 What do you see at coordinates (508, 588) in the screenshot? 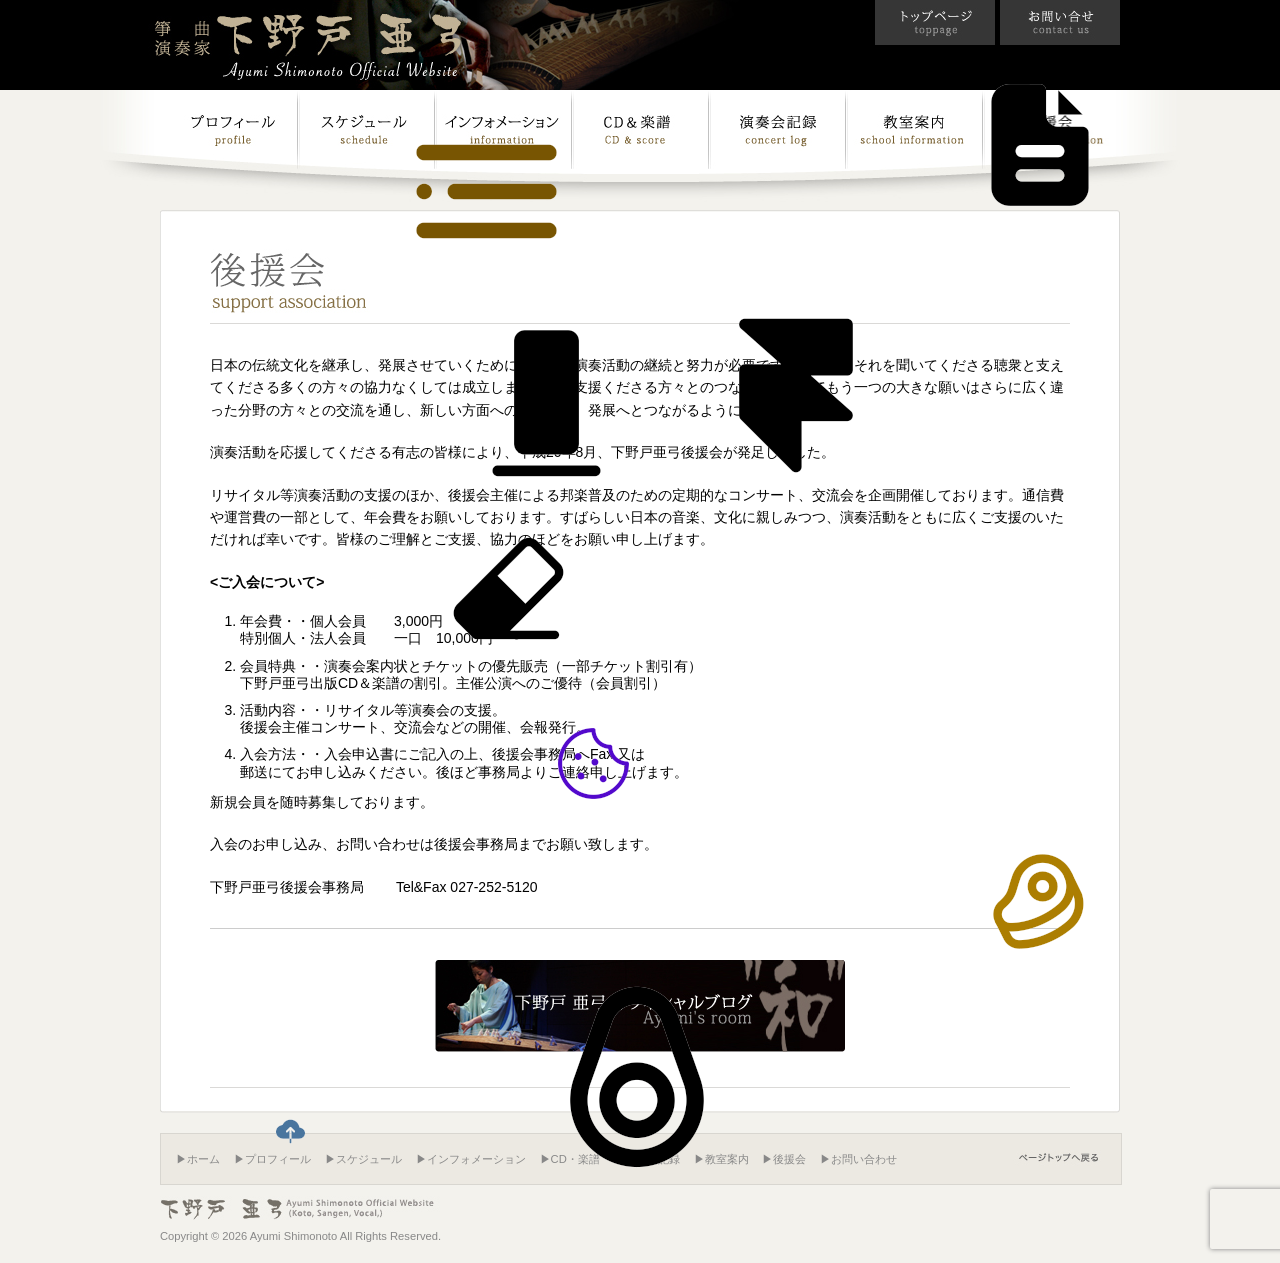
I see `erase or clear content` at bounding box center [508, 588].